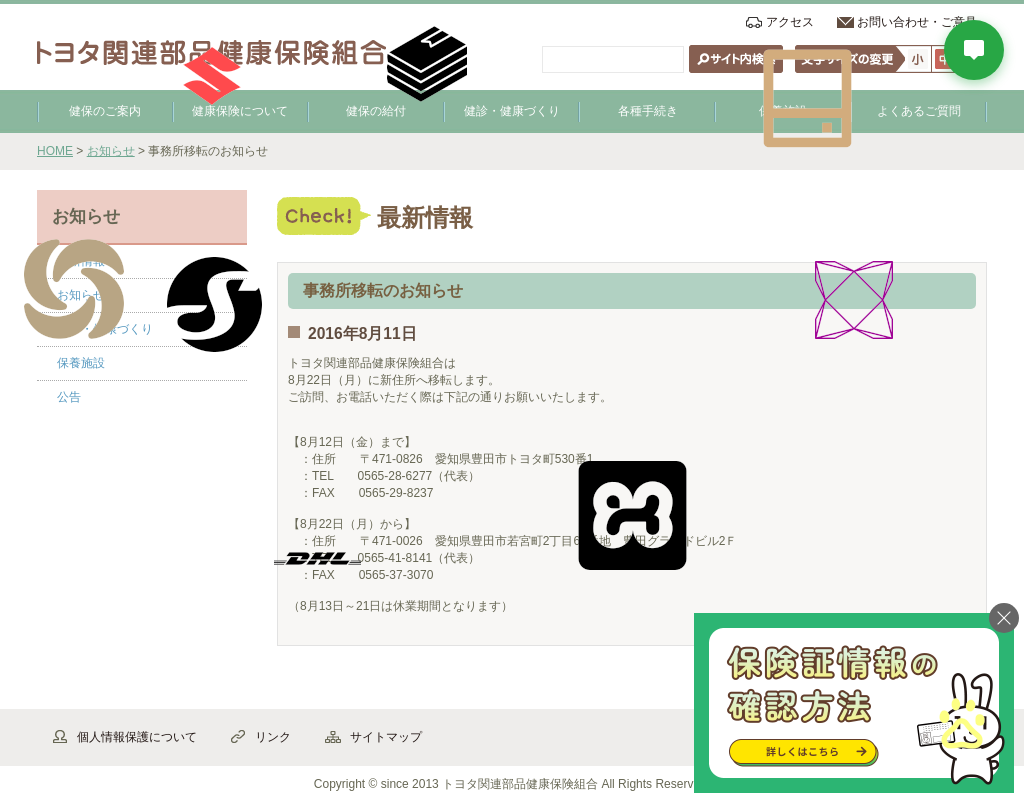 The image size is (1024, 803). I want to click on haxe programming language logo, so click(854, 300).